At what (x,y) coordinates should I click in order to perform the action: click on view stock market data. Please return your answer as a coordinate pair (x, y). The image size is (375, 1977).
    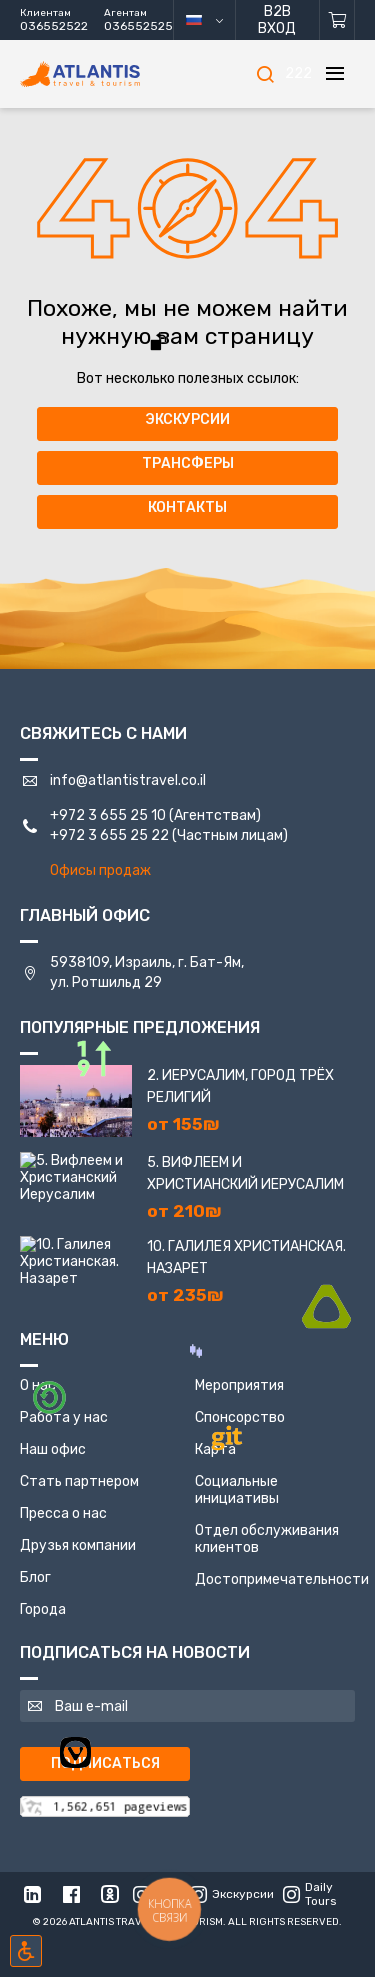
    Looking at the image, I should click on (196, 1351).